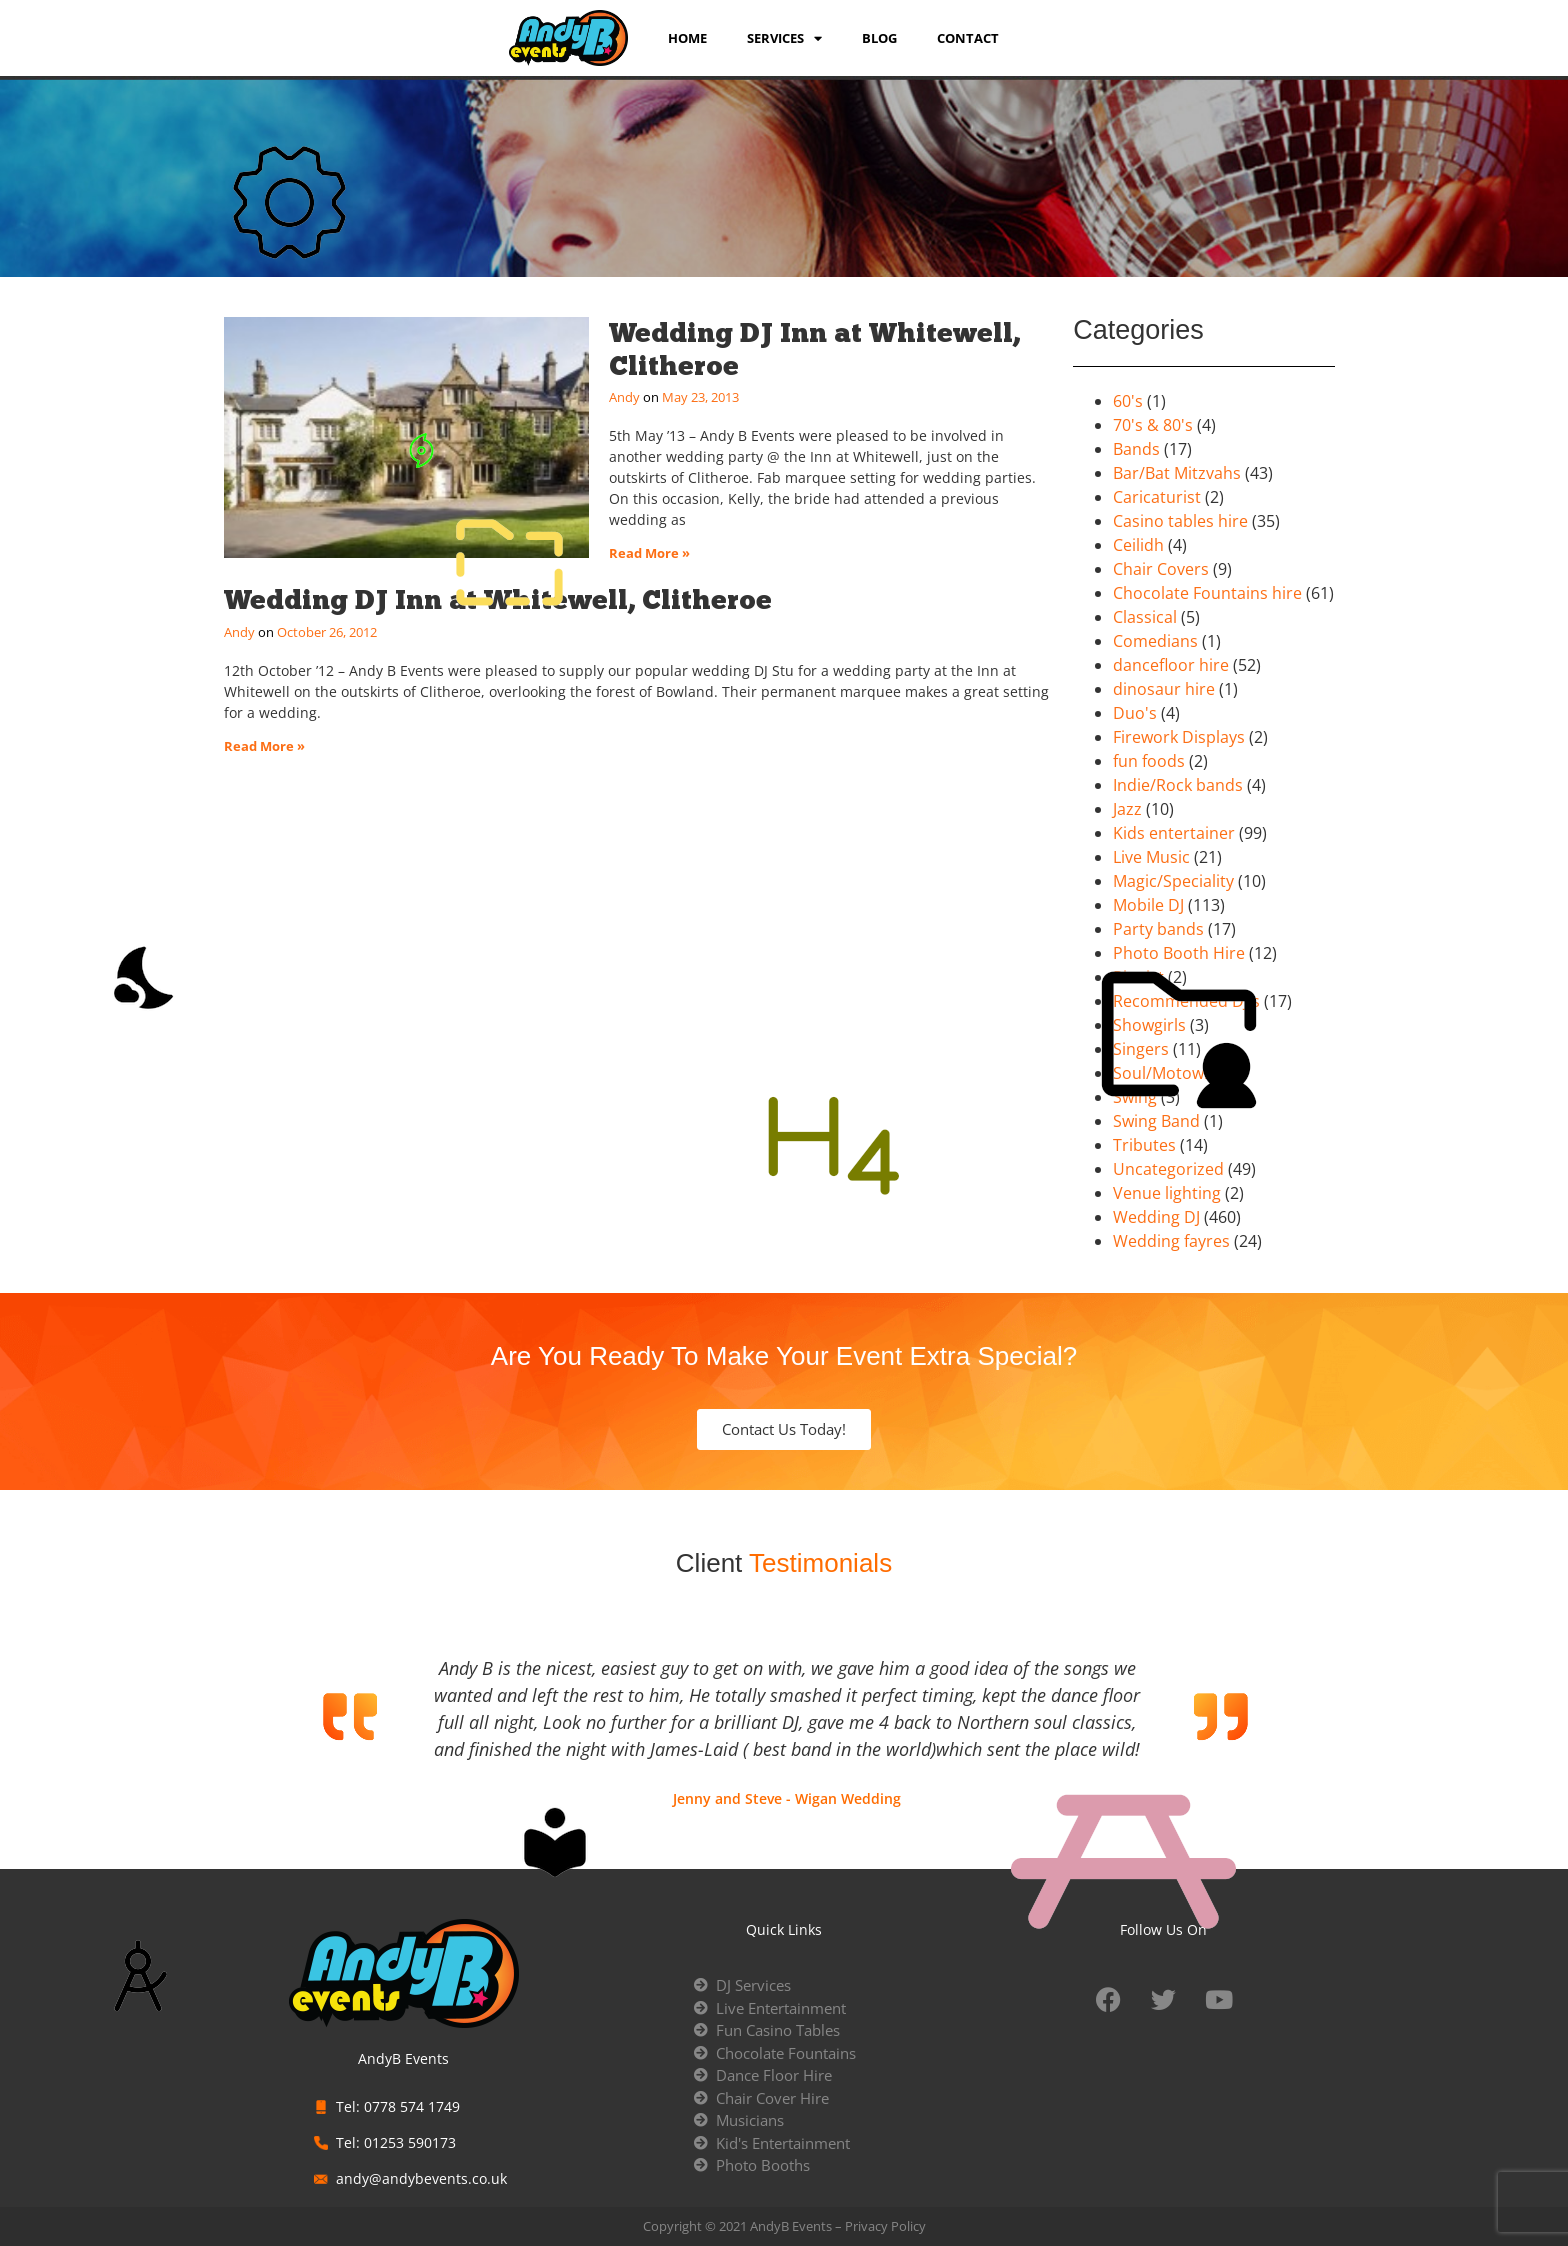 The height and width of the screenshot is (2246, 1568). Describe the element at coordinates (1179, 1031) in the screenshot. I see `access user profile folder` at that location.